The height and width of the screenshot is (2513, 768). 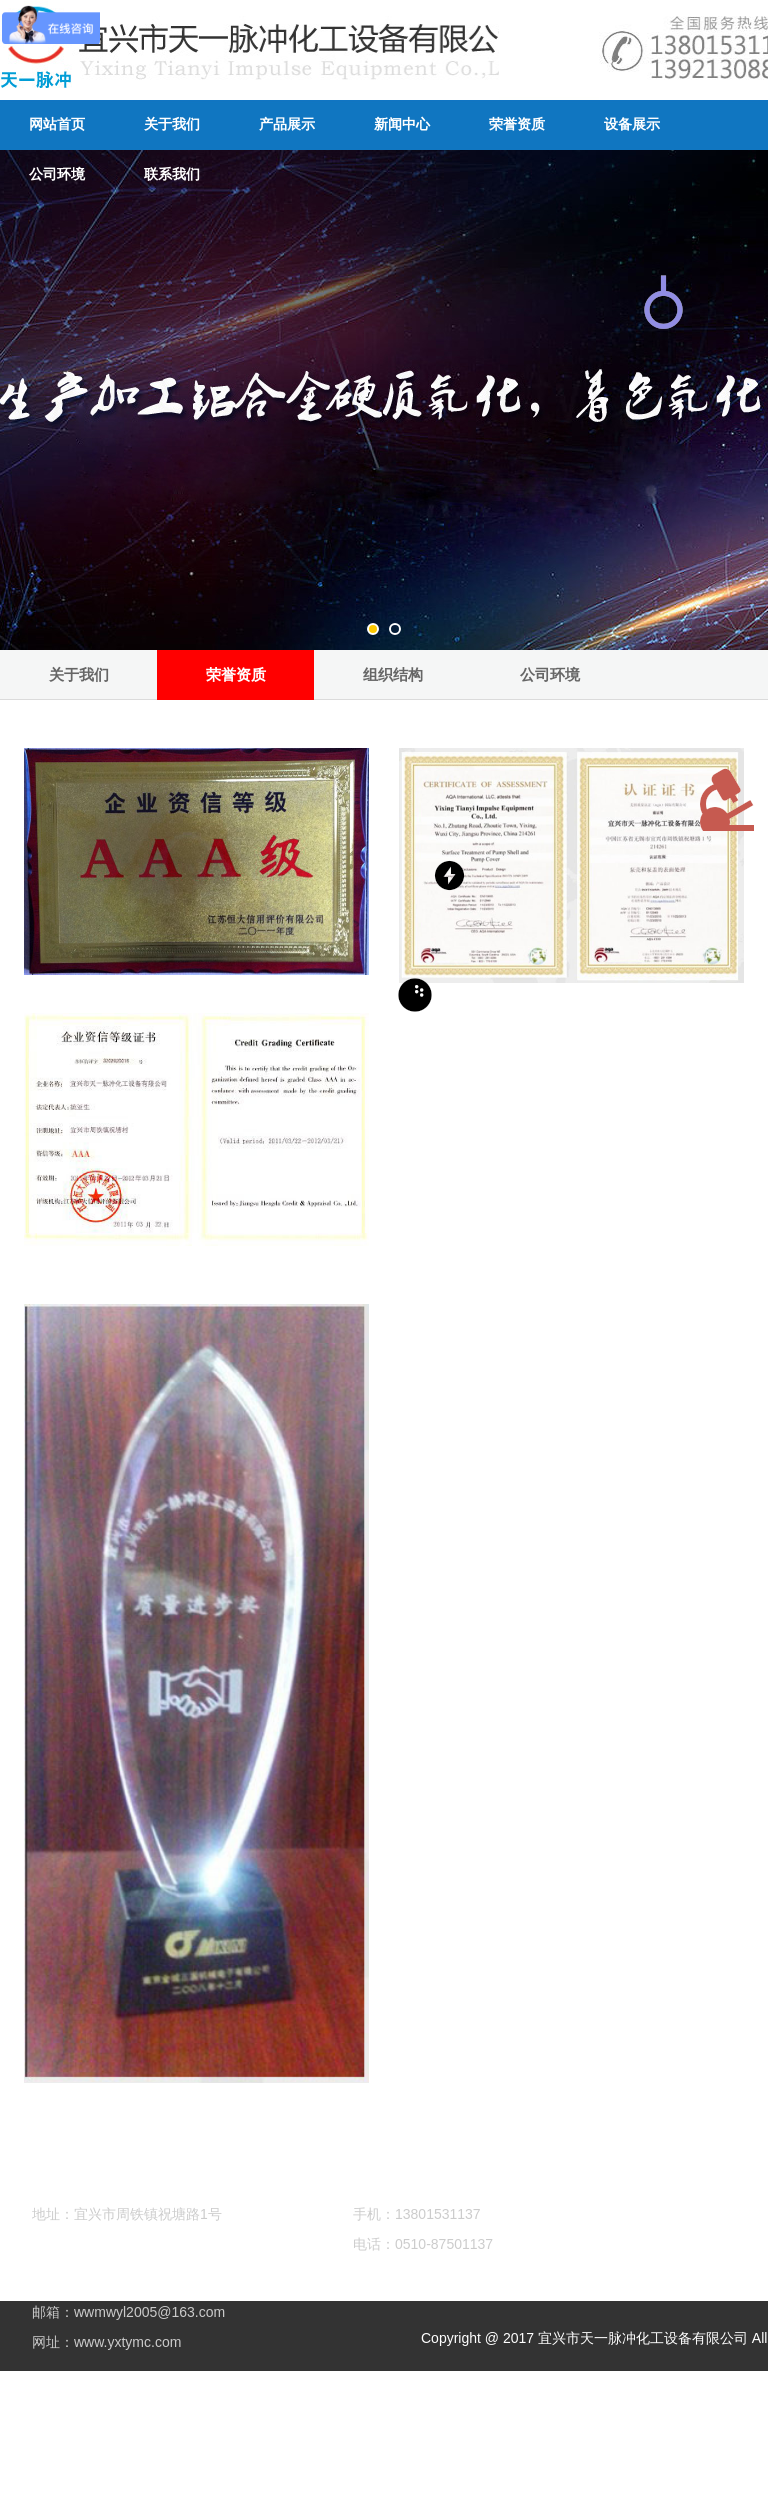 What do you see at coordinates (727, 801) in the screenshot?
I see `access laboratory or research features` at bounding box center [727, 801].